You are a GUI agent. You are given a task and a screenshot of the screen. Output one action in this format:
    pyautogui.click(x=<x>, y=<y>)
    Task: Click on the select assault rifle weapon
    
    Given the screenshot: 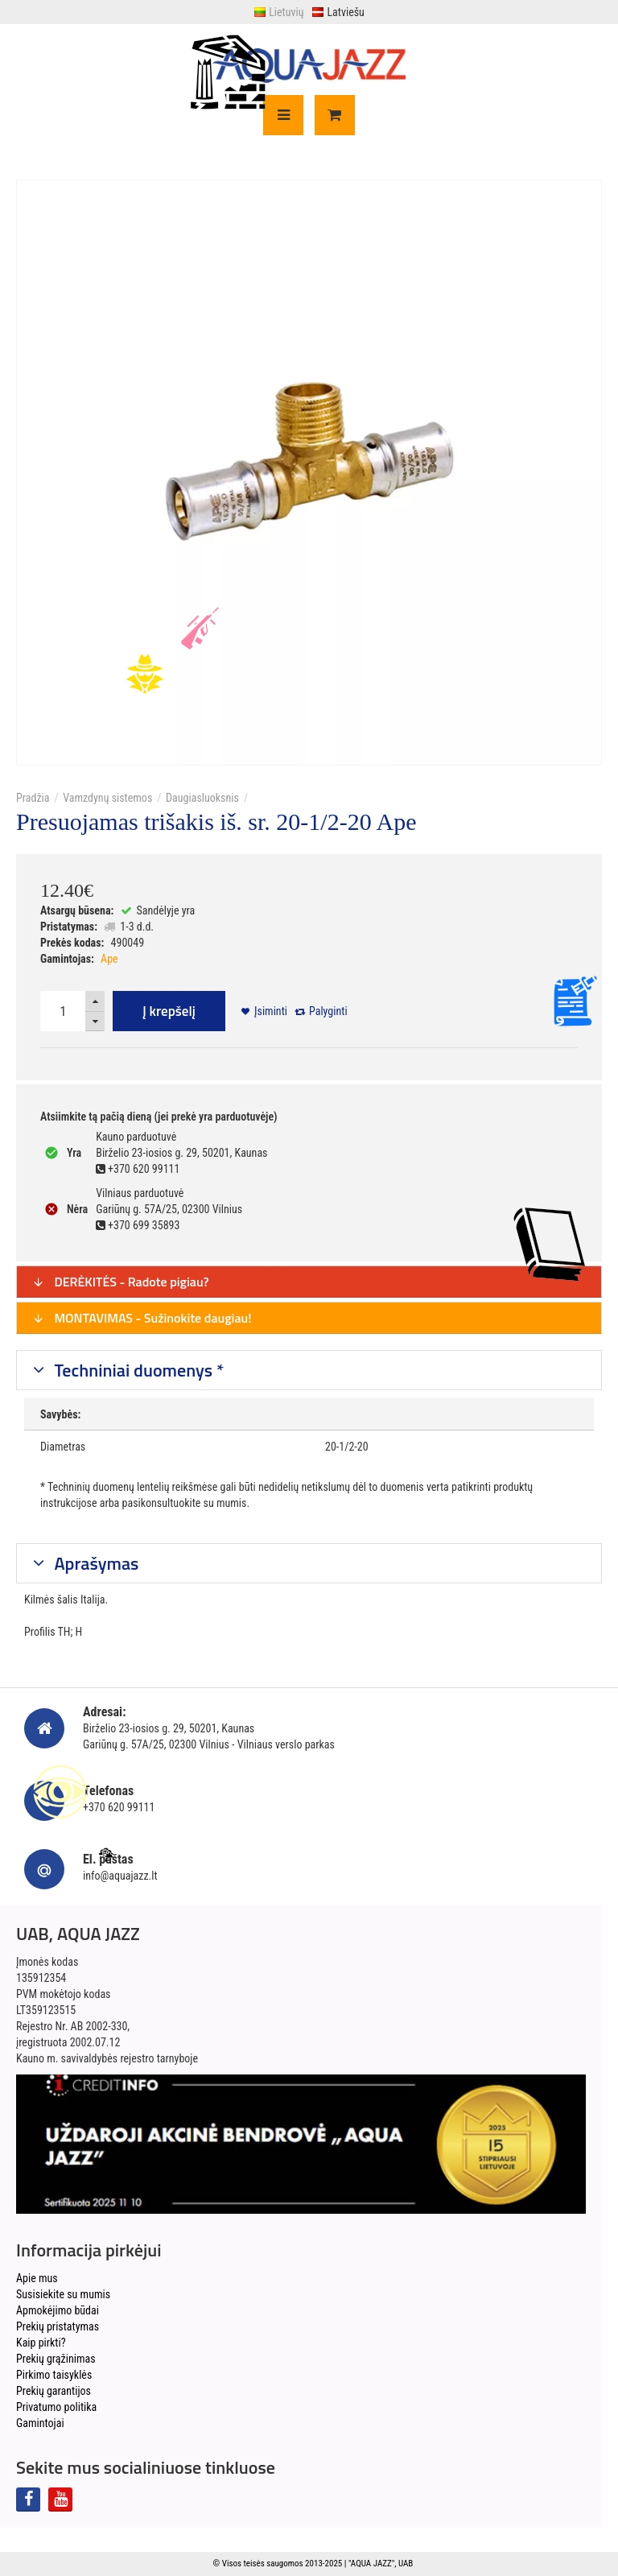 What is the action you would take?
    pyautogui.click(x=200, y=628)
    